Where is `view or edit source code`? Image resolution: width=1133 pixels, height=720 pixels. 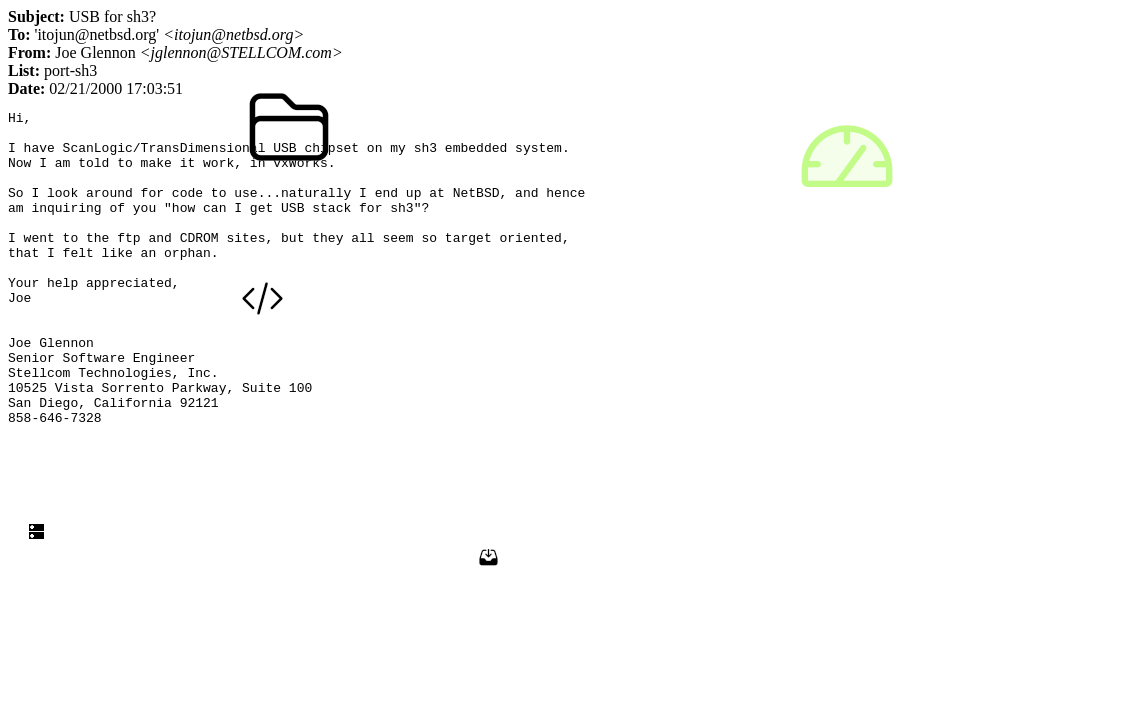 view or edit source code is located at coordinates (262, 298).